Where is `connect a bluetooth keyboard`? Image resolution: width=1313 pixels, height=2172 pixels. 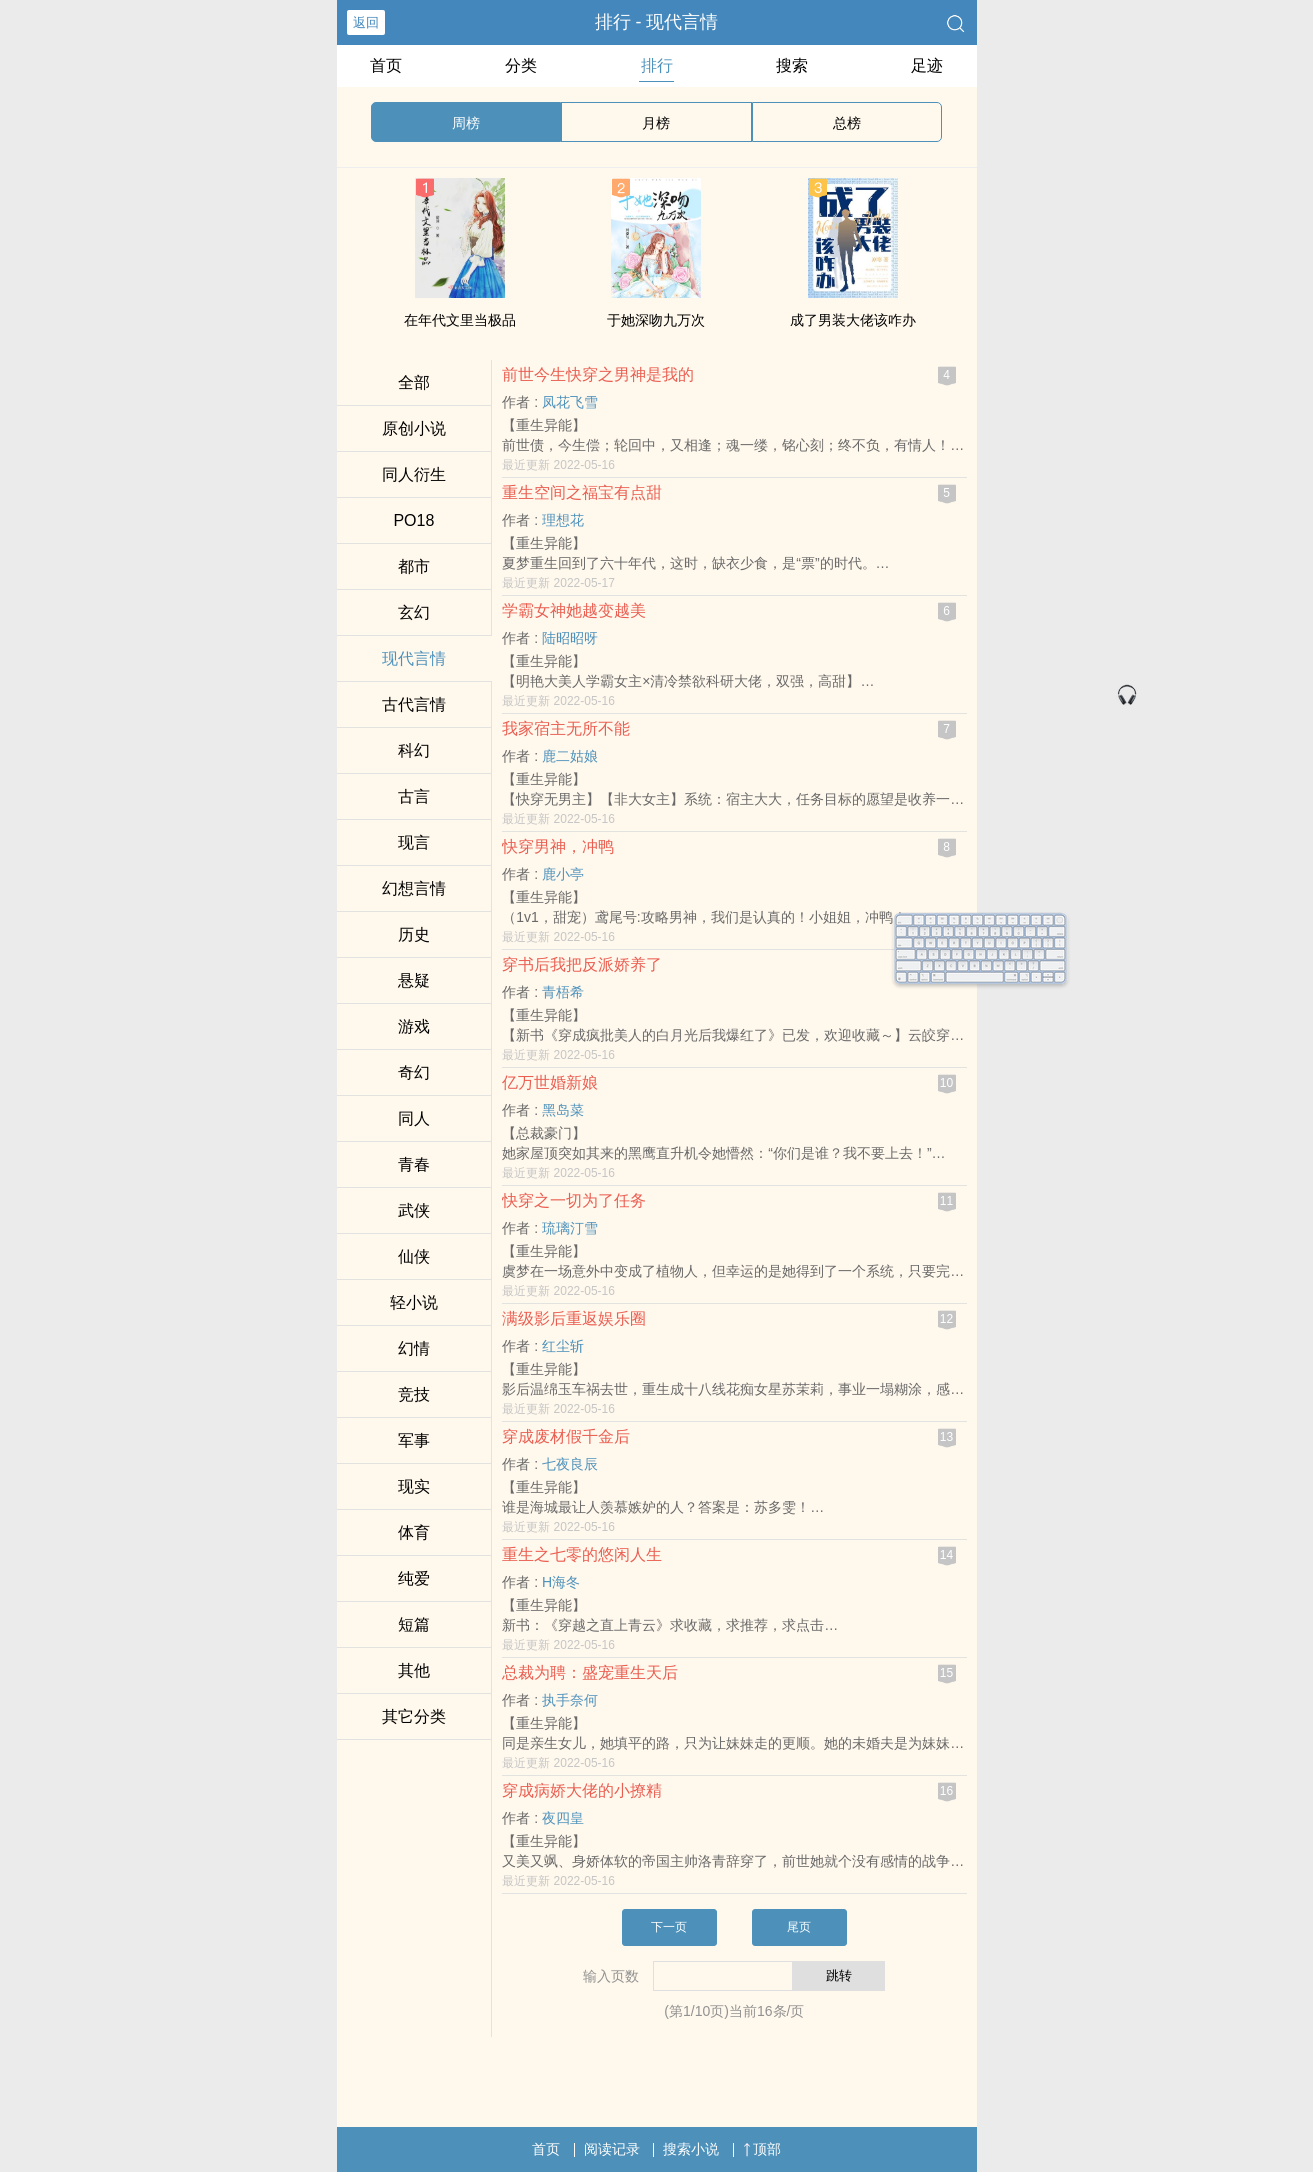 connect a bluetooth keyboard is located at coordinates (980, 948).